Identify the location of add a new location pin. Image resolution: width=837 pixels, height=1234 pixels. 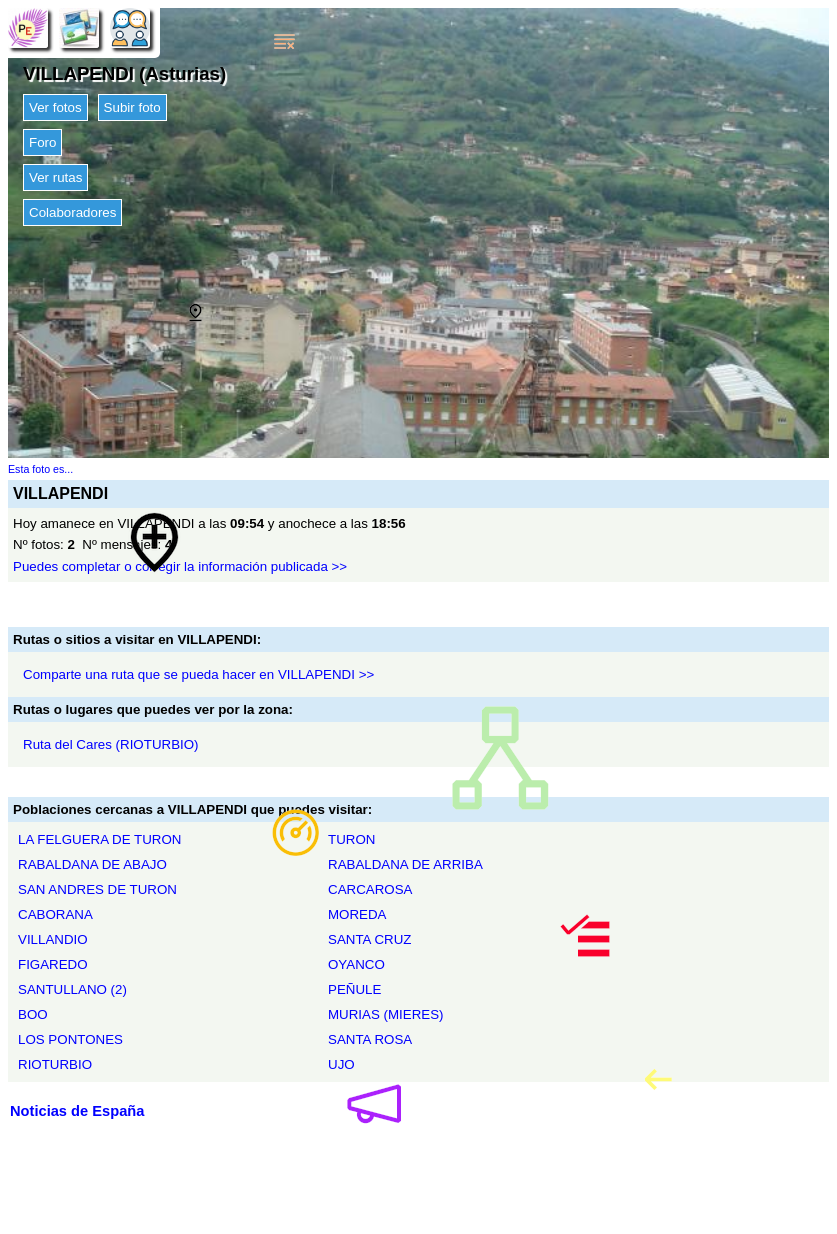
(154, 542).